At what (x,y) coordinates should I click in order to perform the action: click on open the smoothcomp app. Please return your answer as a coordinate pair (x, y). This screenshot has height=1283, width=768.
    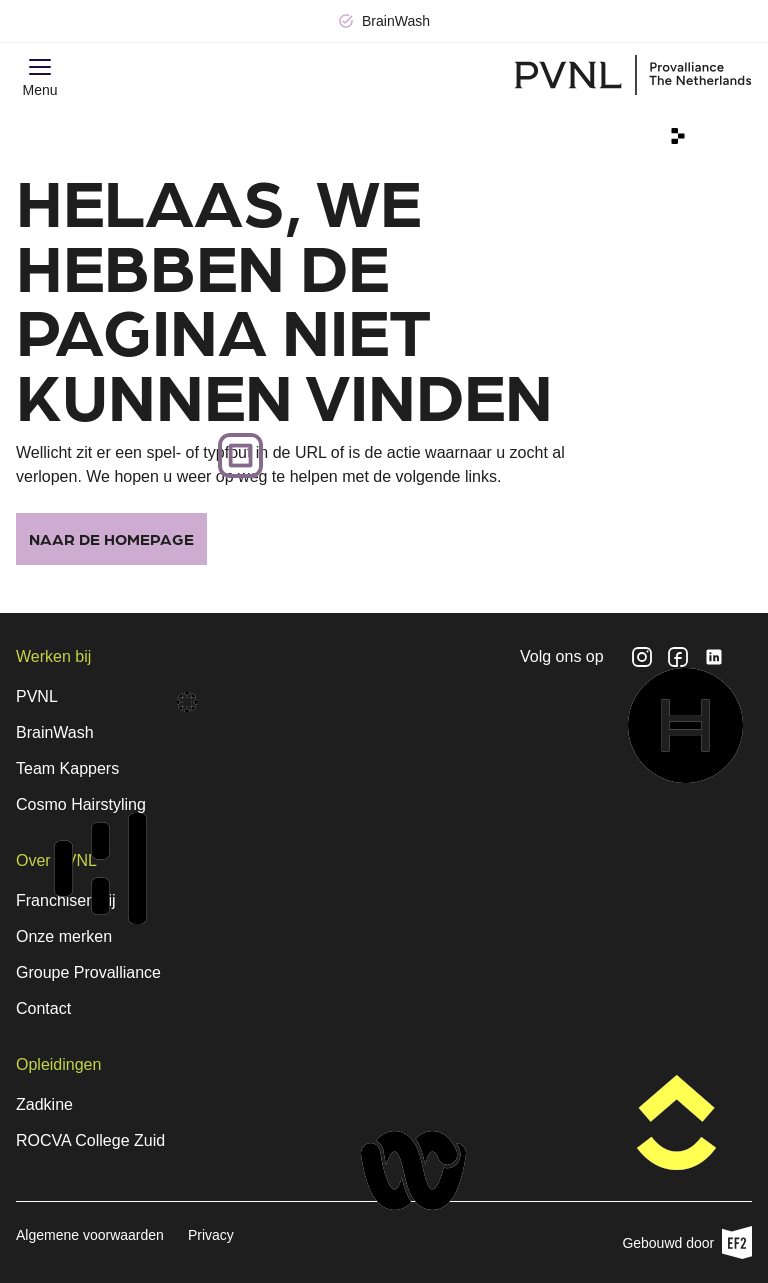
    Looking at the image, I should click on (240, 455).